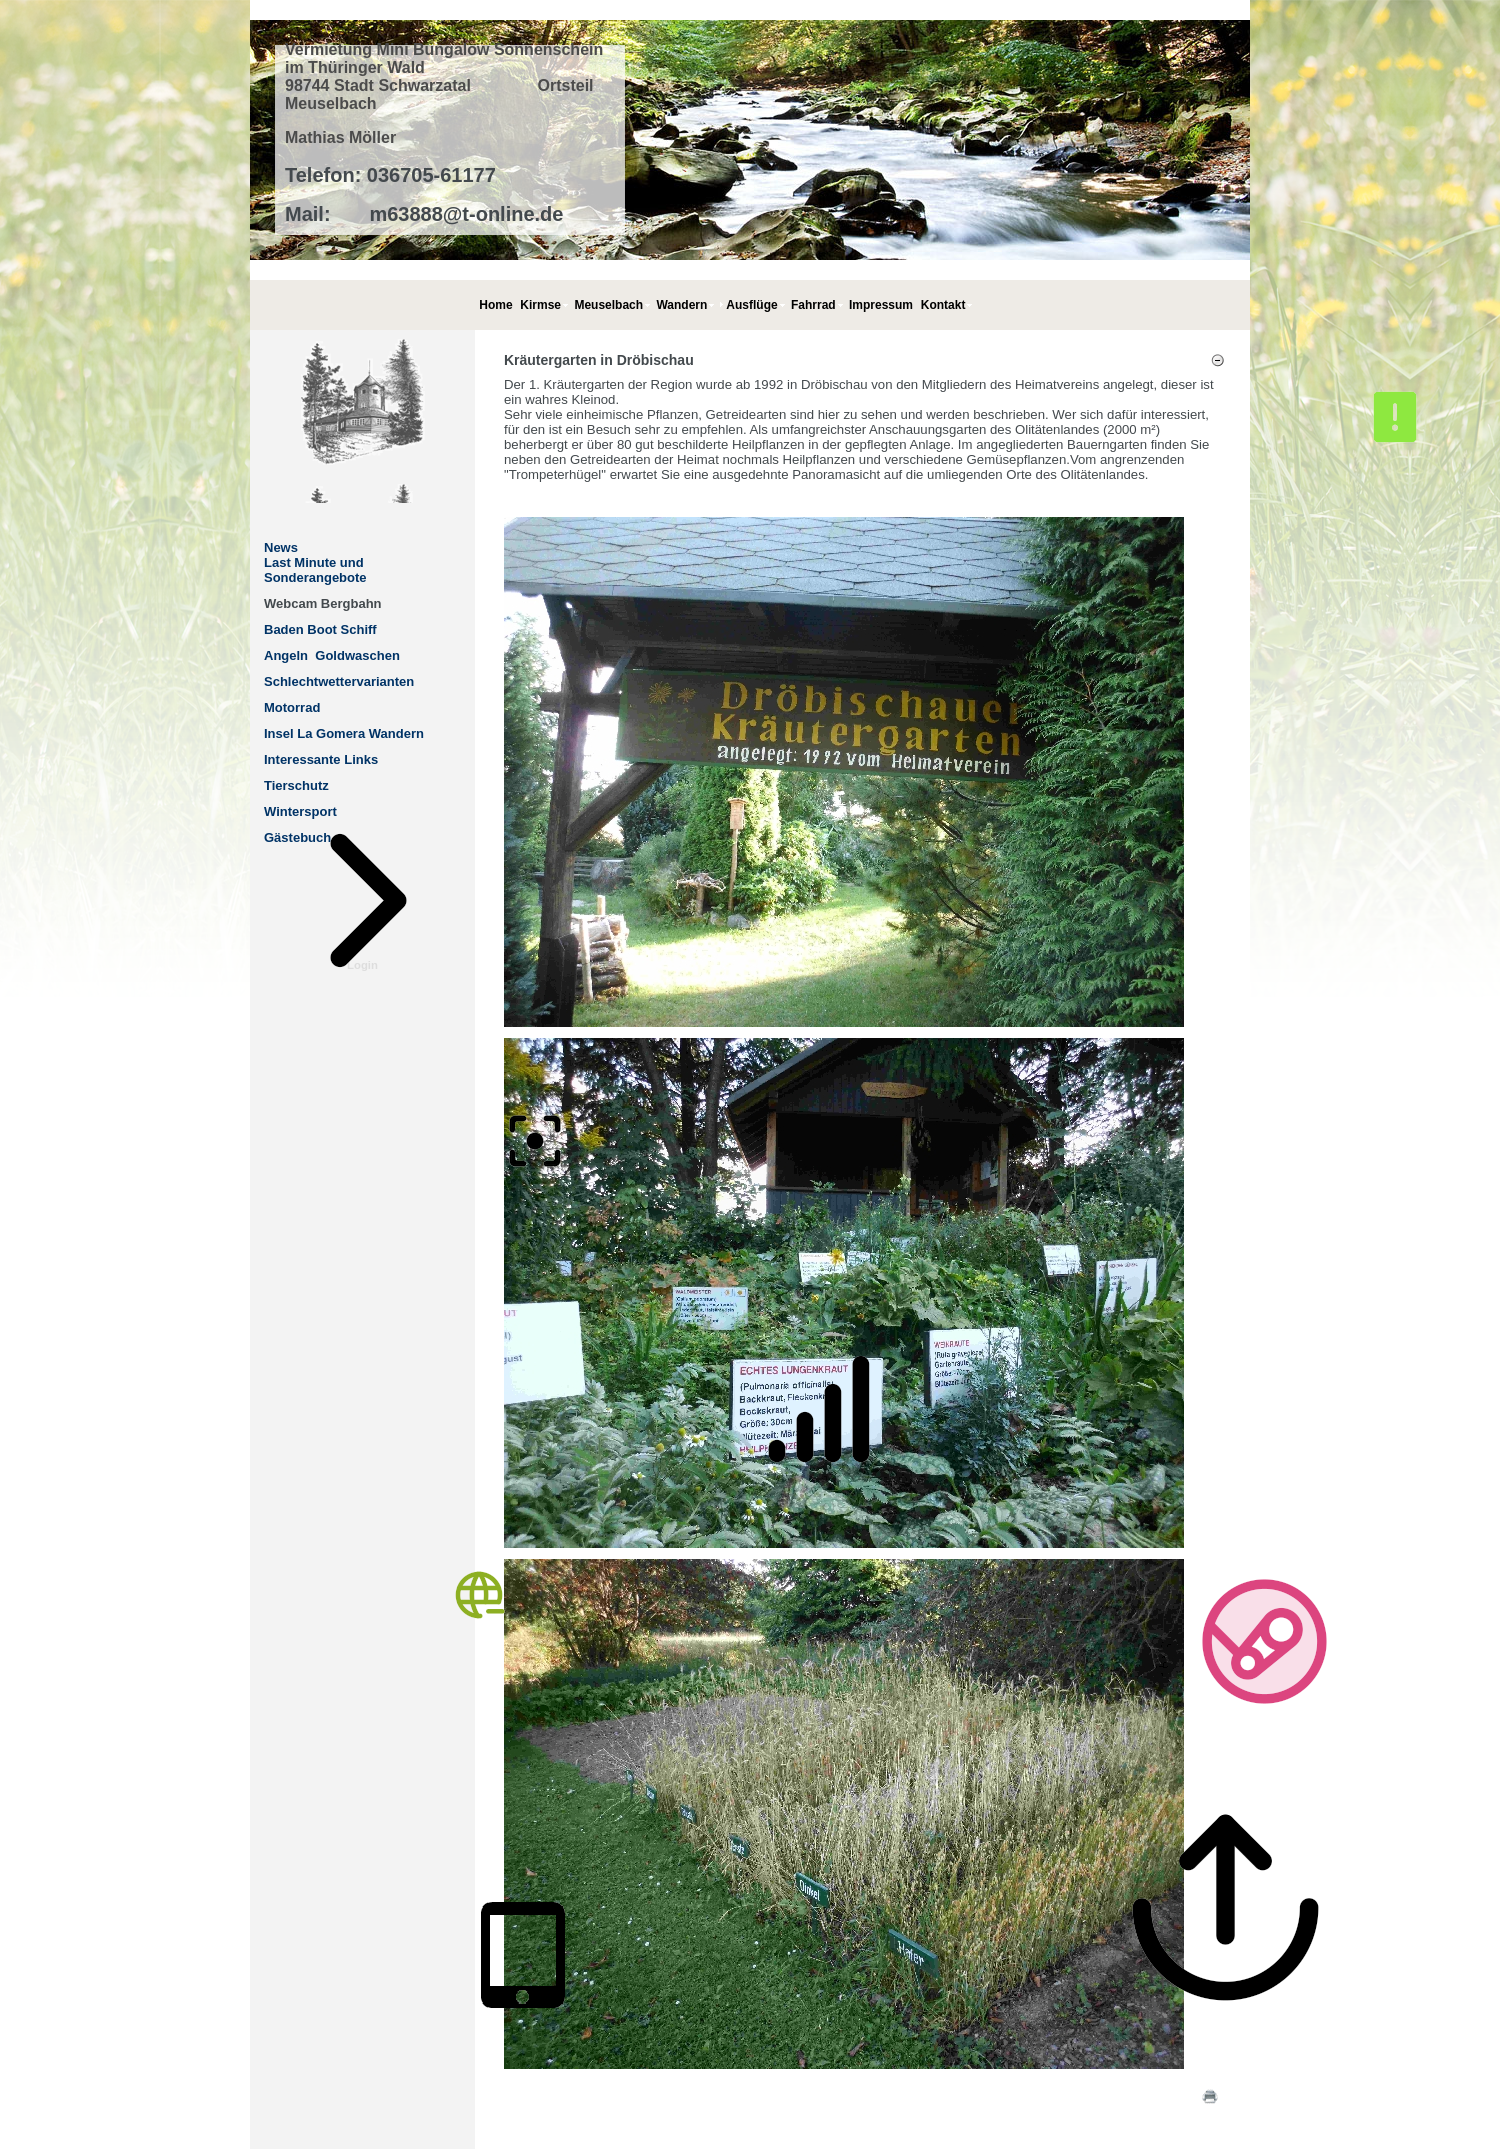 The image size is (1500, 2149). I want to click on switch to tablet view or mode, so click(525, 1955).